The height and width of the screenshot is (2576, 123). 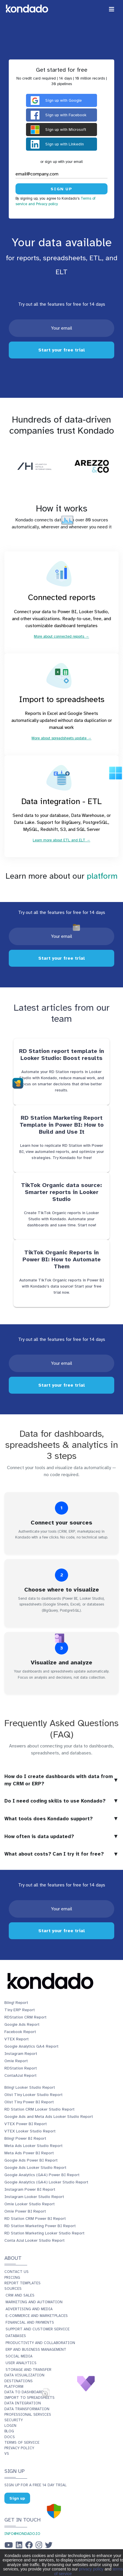 I want to click on open task manager application, so click(x=67, y=520).